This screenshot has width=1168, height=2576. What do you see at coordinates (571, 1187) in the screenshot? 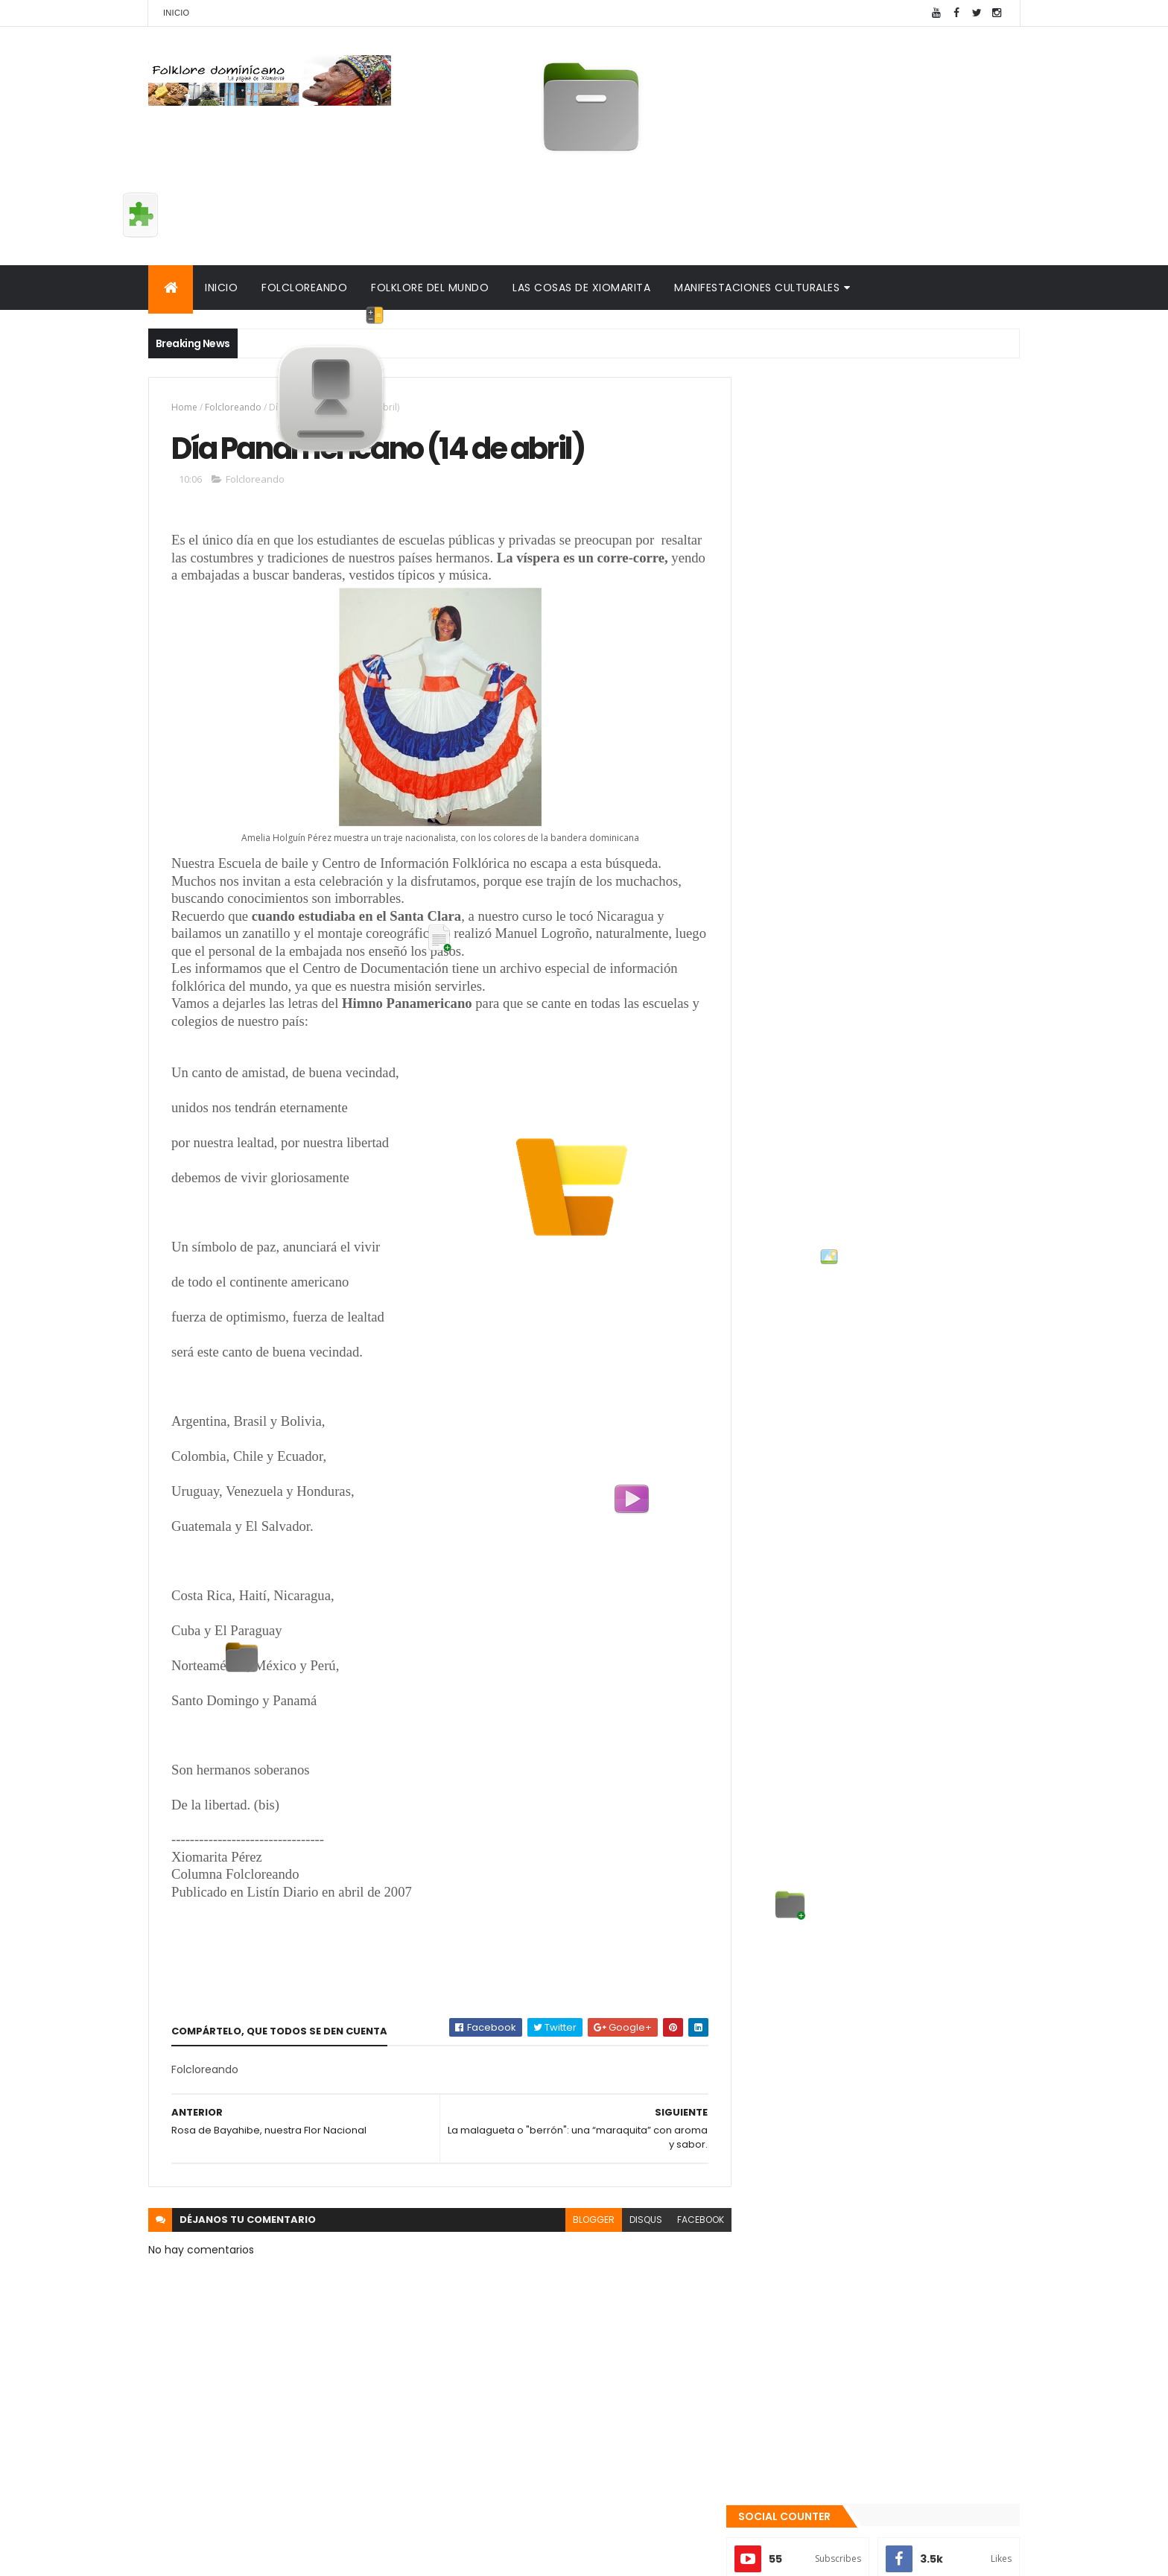
I see `open the commerce or shopping app` at bounding box center [571, 1187].